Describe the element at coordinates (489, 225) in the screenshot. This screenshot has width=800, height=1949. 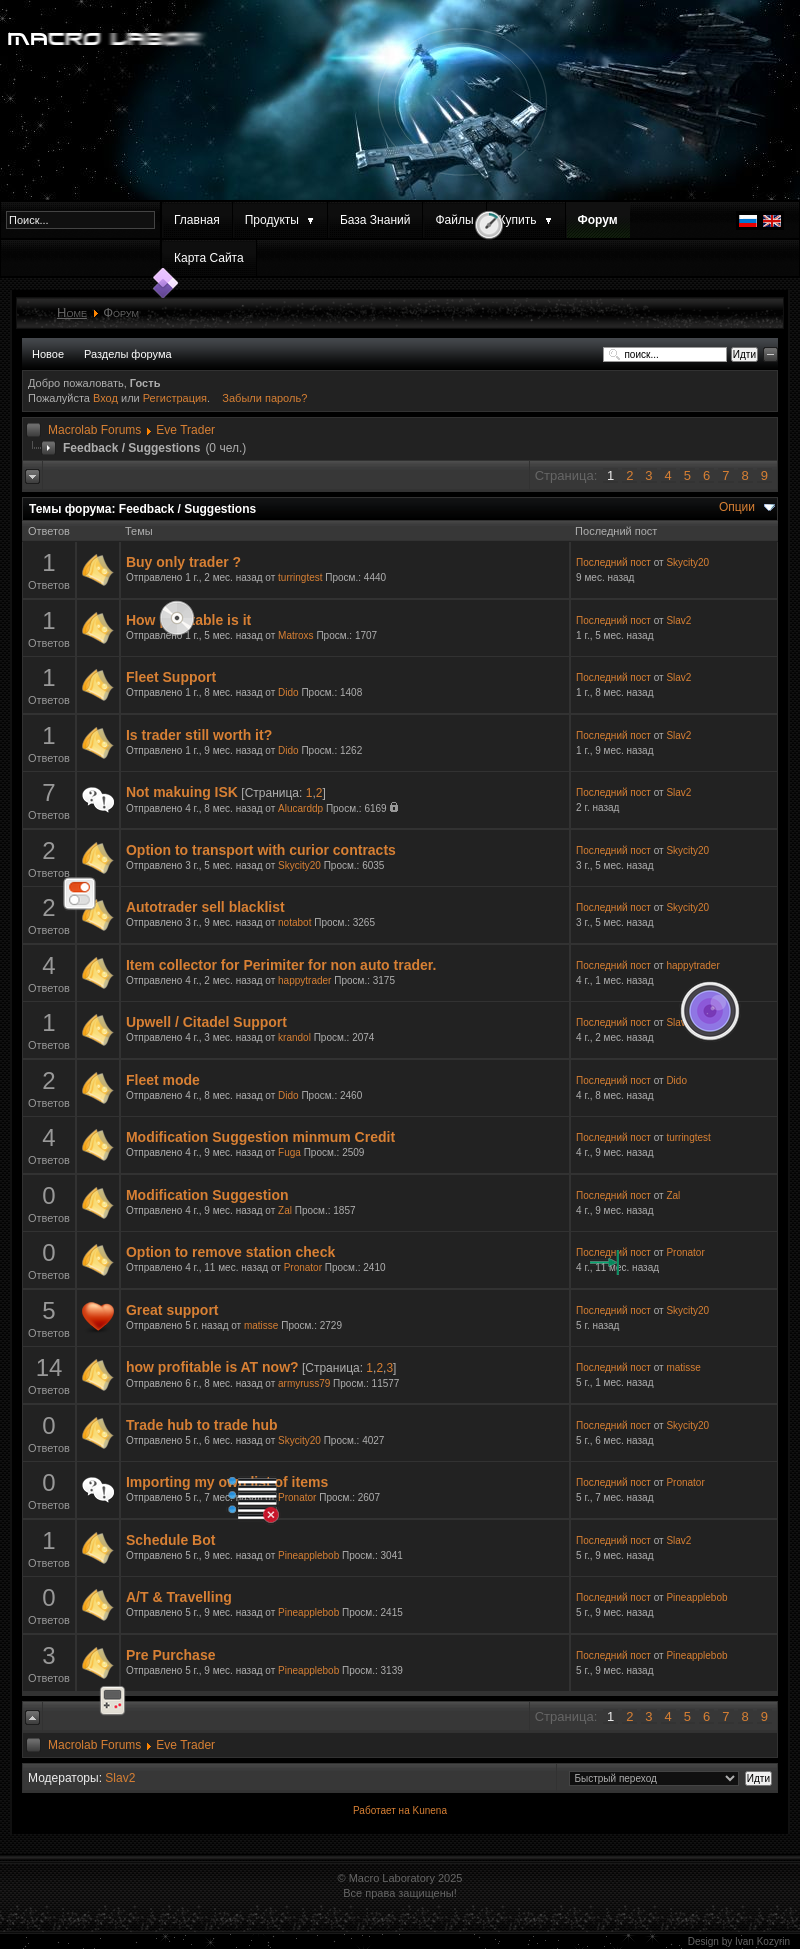
I see `launch sysprof system profiler` at that location.